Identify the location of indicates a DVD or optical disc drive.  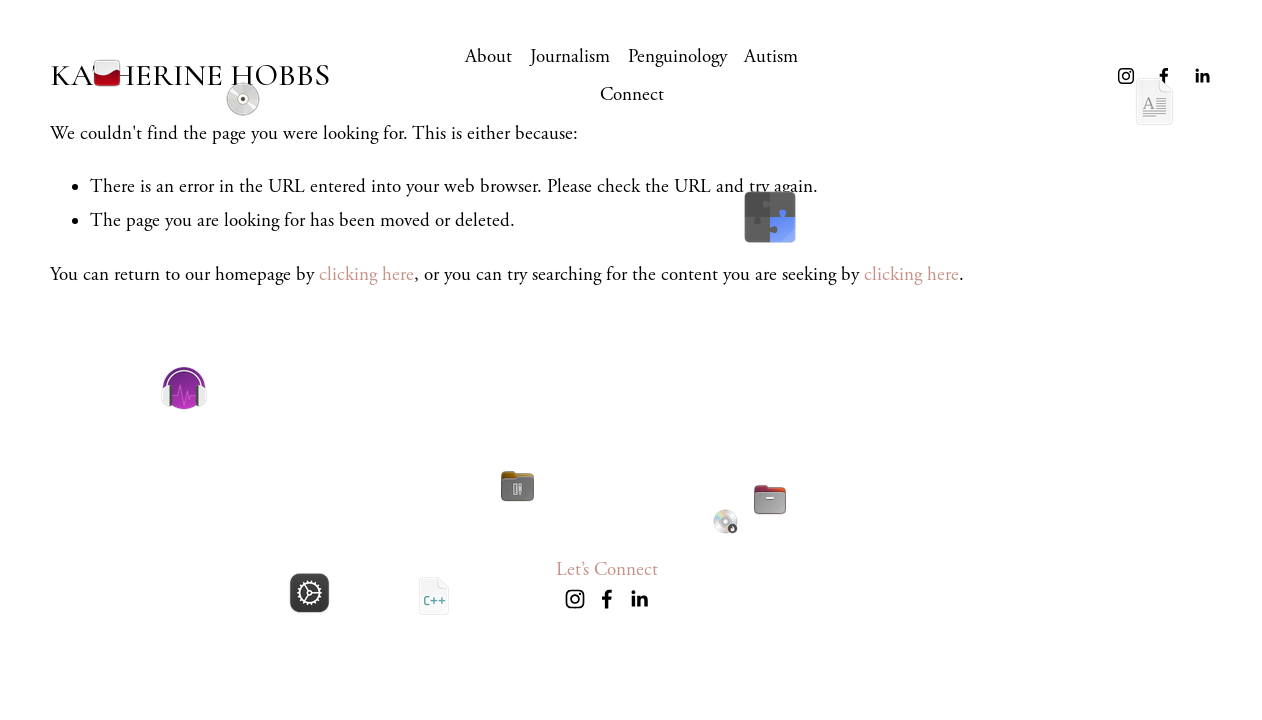
(243, 99).